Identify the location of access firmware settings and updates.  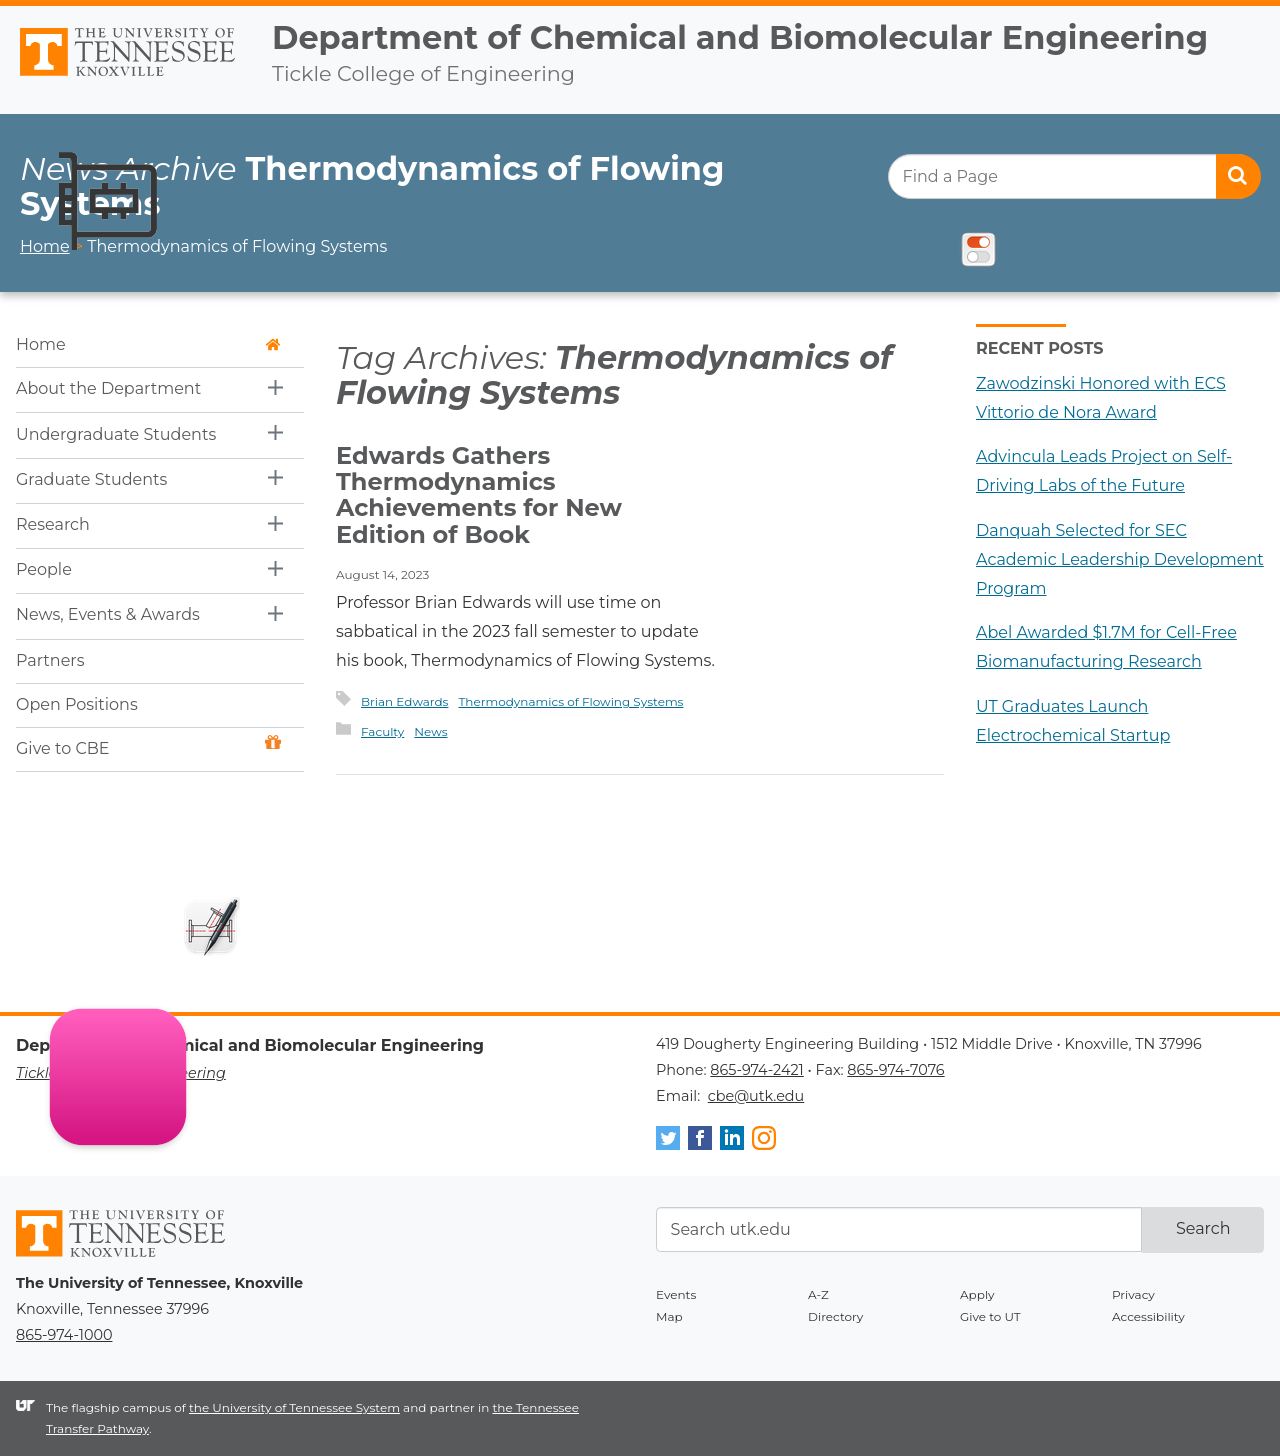
(108, 201).